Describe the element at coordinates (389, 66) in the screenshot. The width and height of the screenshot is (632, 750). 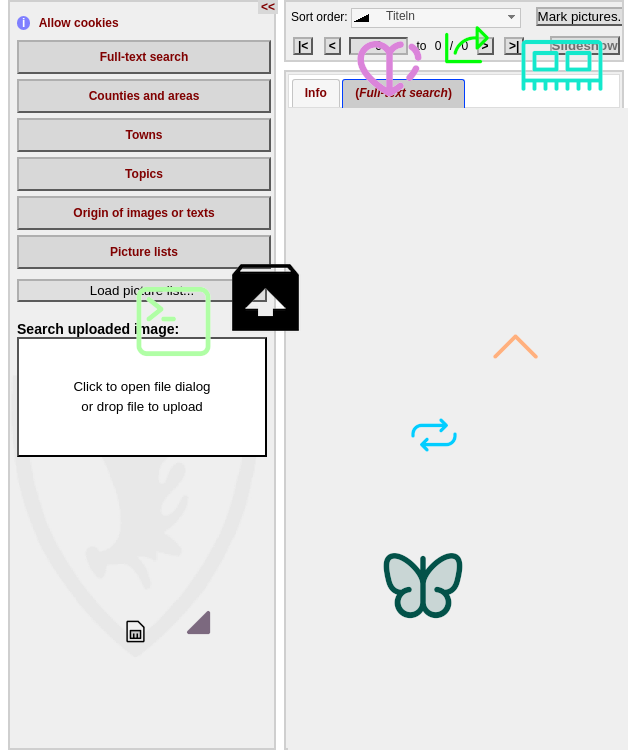
I see `indicates partial like or favorite status` at that location.